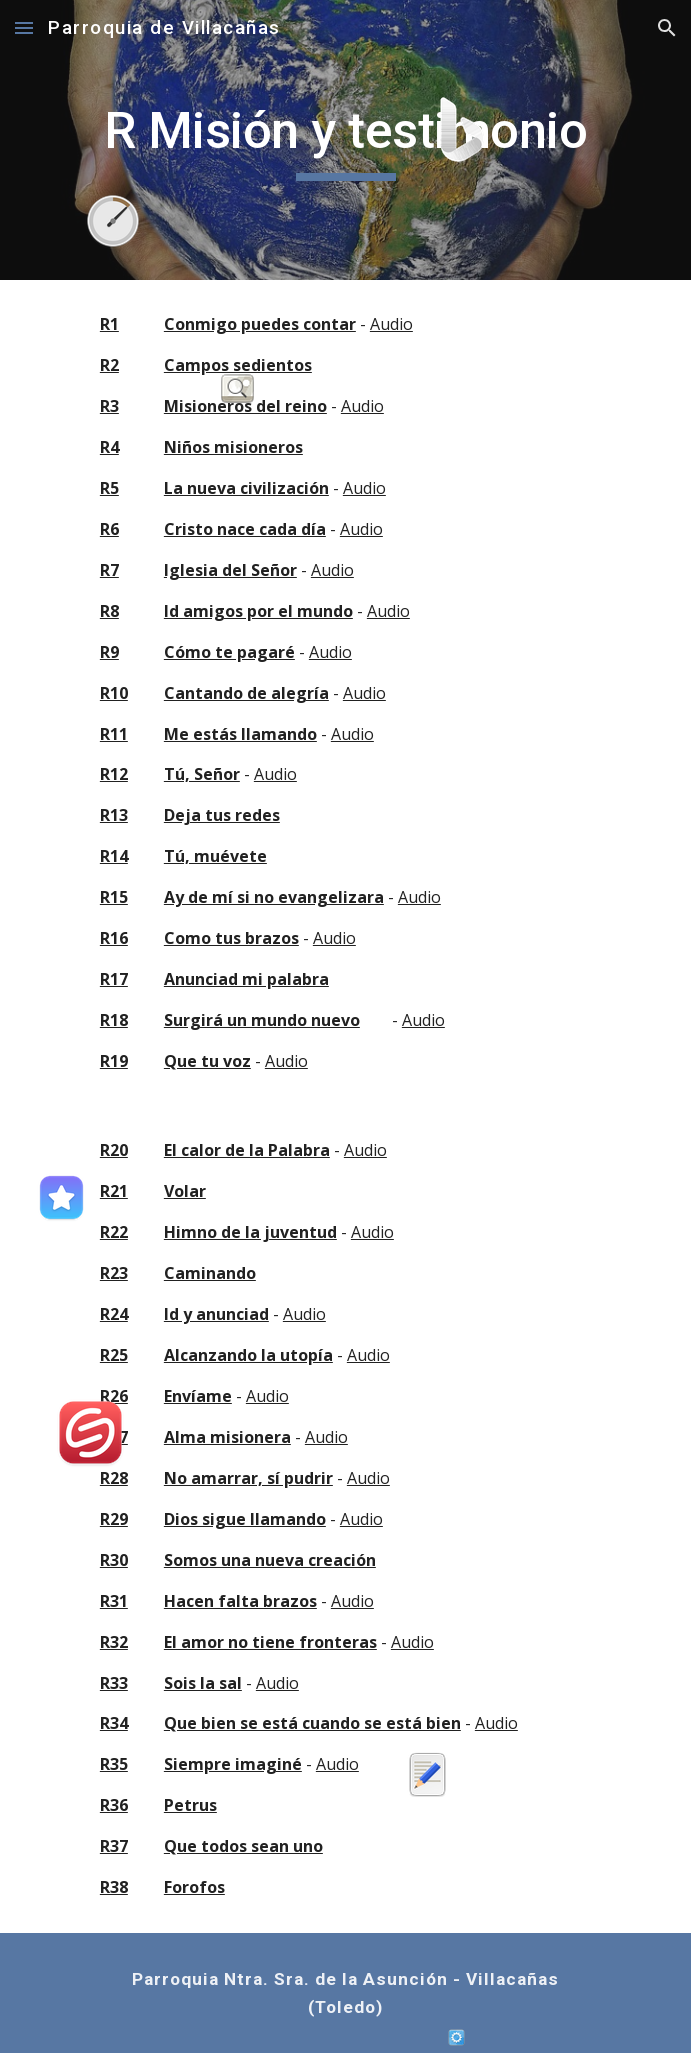  Describe the element at coordinates (90, 1432) in the screenshot. I see `open smash file transfer app` at that location.